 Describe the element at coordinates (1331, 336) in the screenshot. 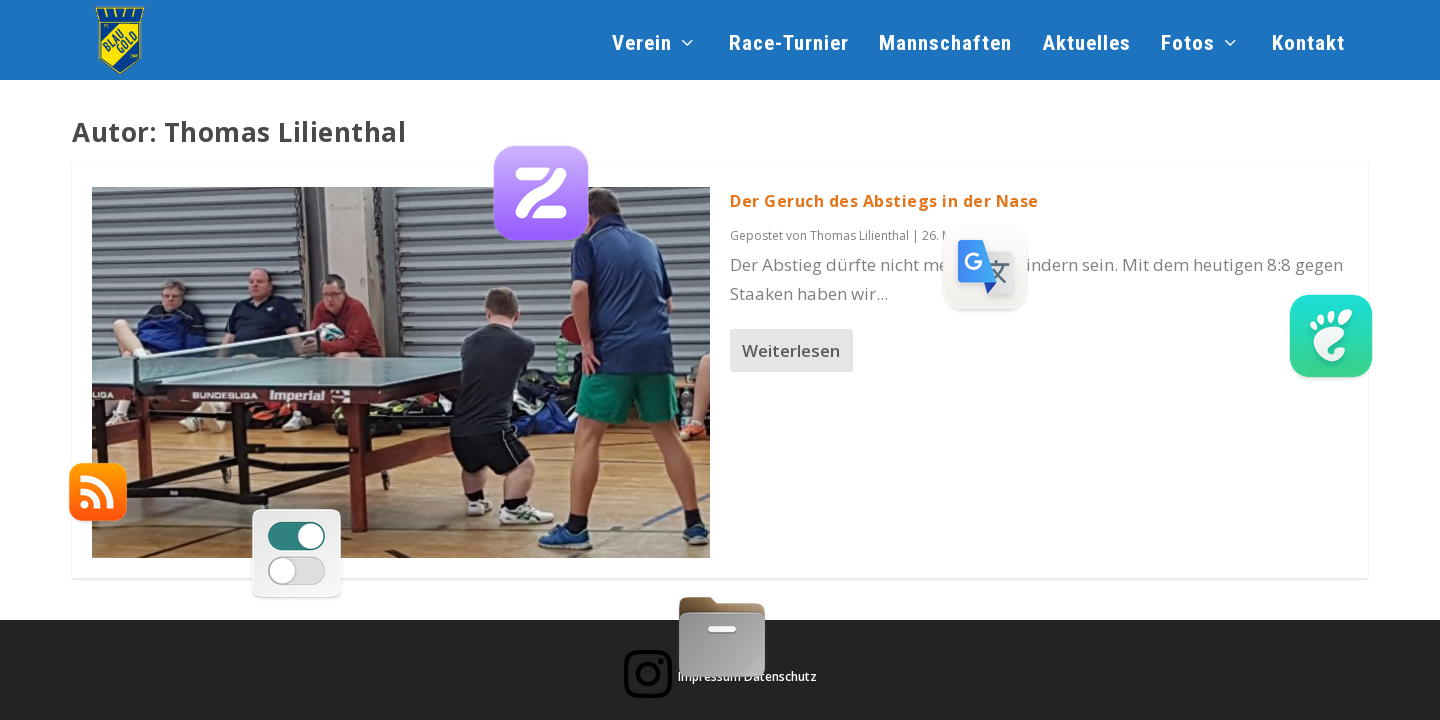

I see `launch gnome desktop environment` at that location.